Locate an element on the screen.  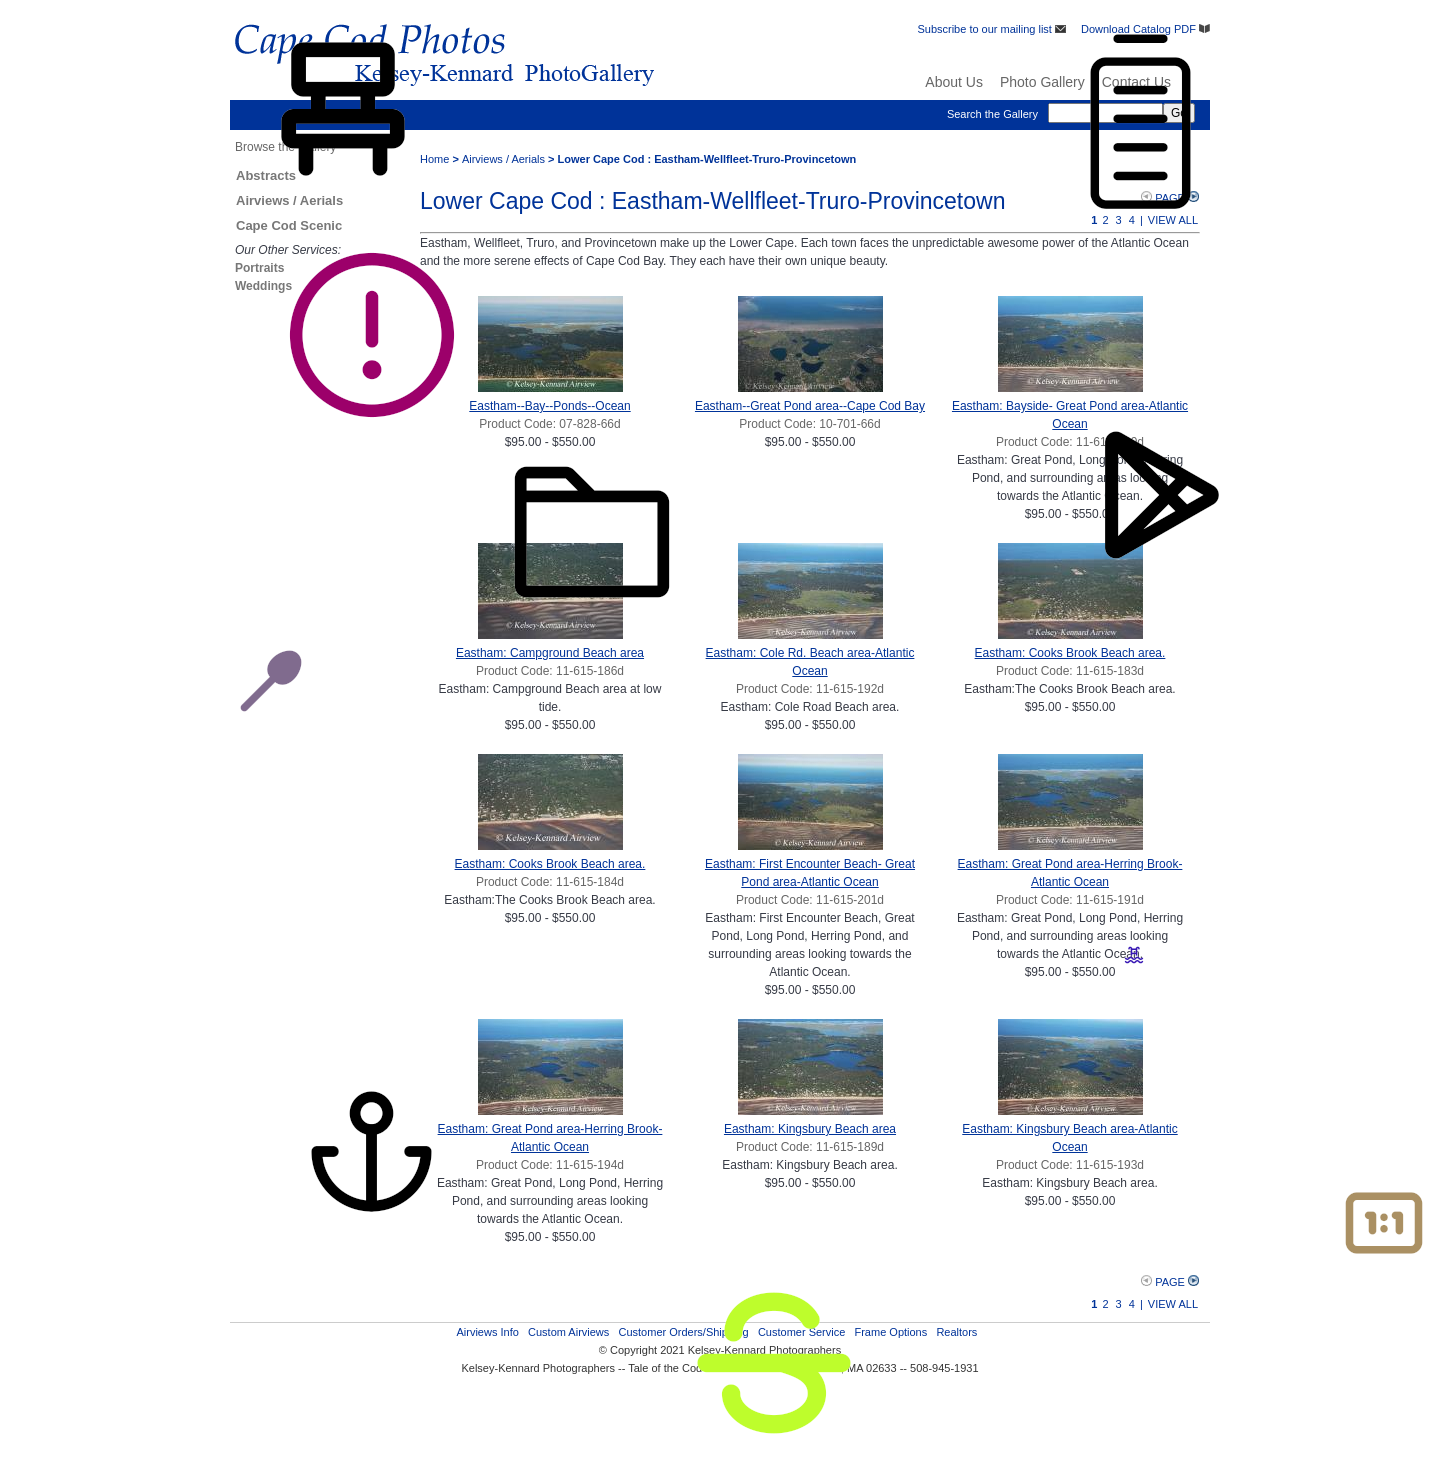
indicates a one-to-one relationship in database or data modeling is located at coordinates (1384, 1223).